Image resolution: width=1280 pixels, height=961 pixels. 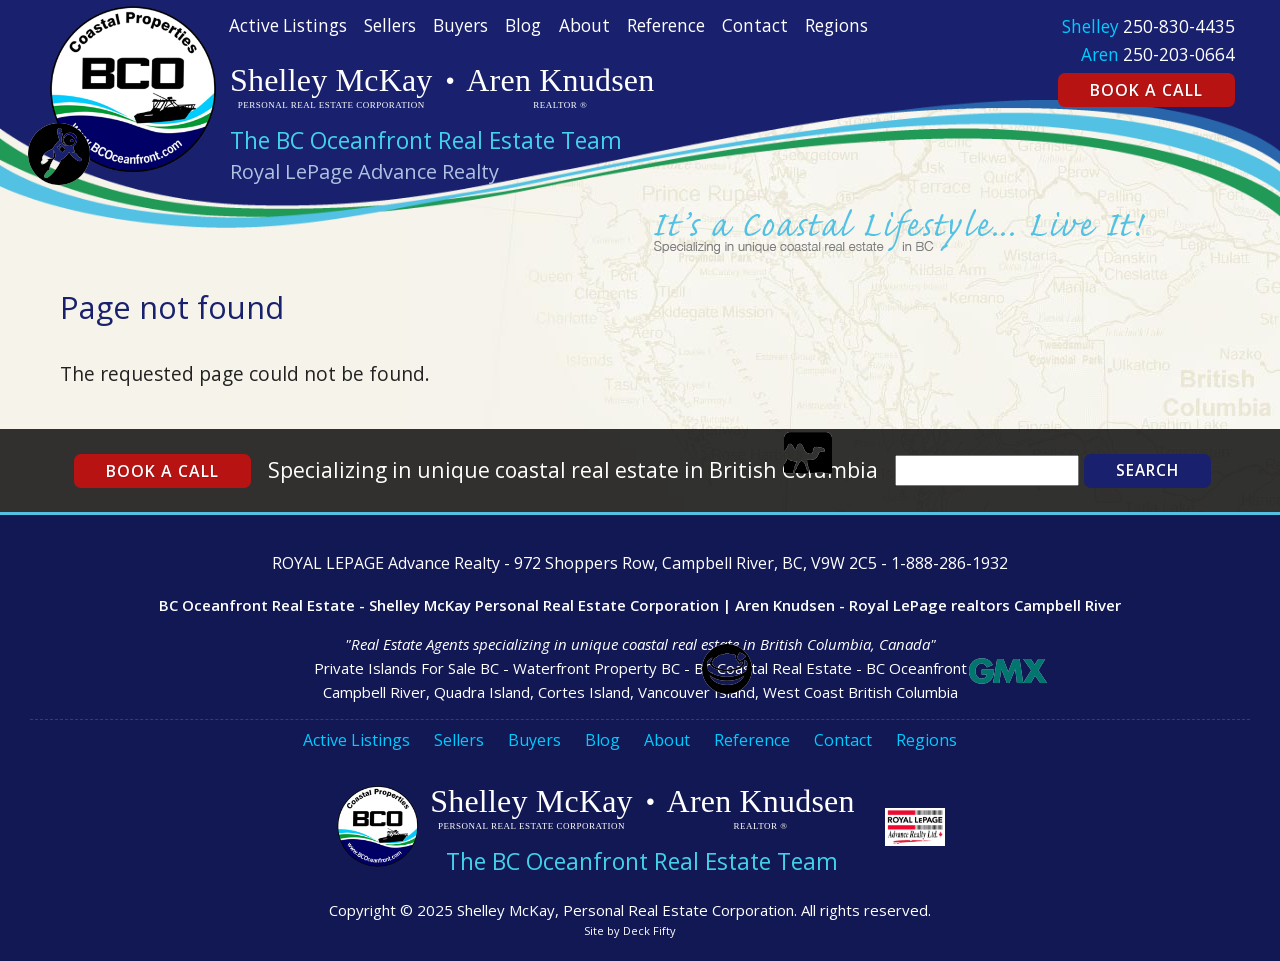 I want to click on open the Grav CMS website or application, so click(x=59, y=154).